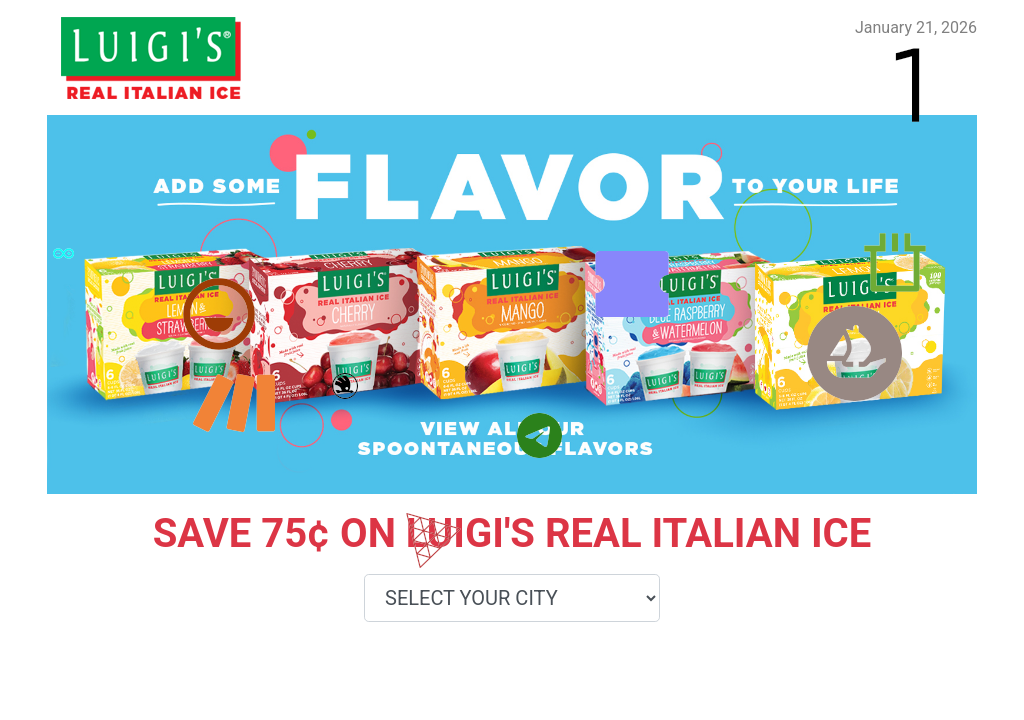 This screenshot has height=720, width=1024. Describe the element at coordinates (912, 86) in the screenshot. I see `indicates first item or top priority` at that location.